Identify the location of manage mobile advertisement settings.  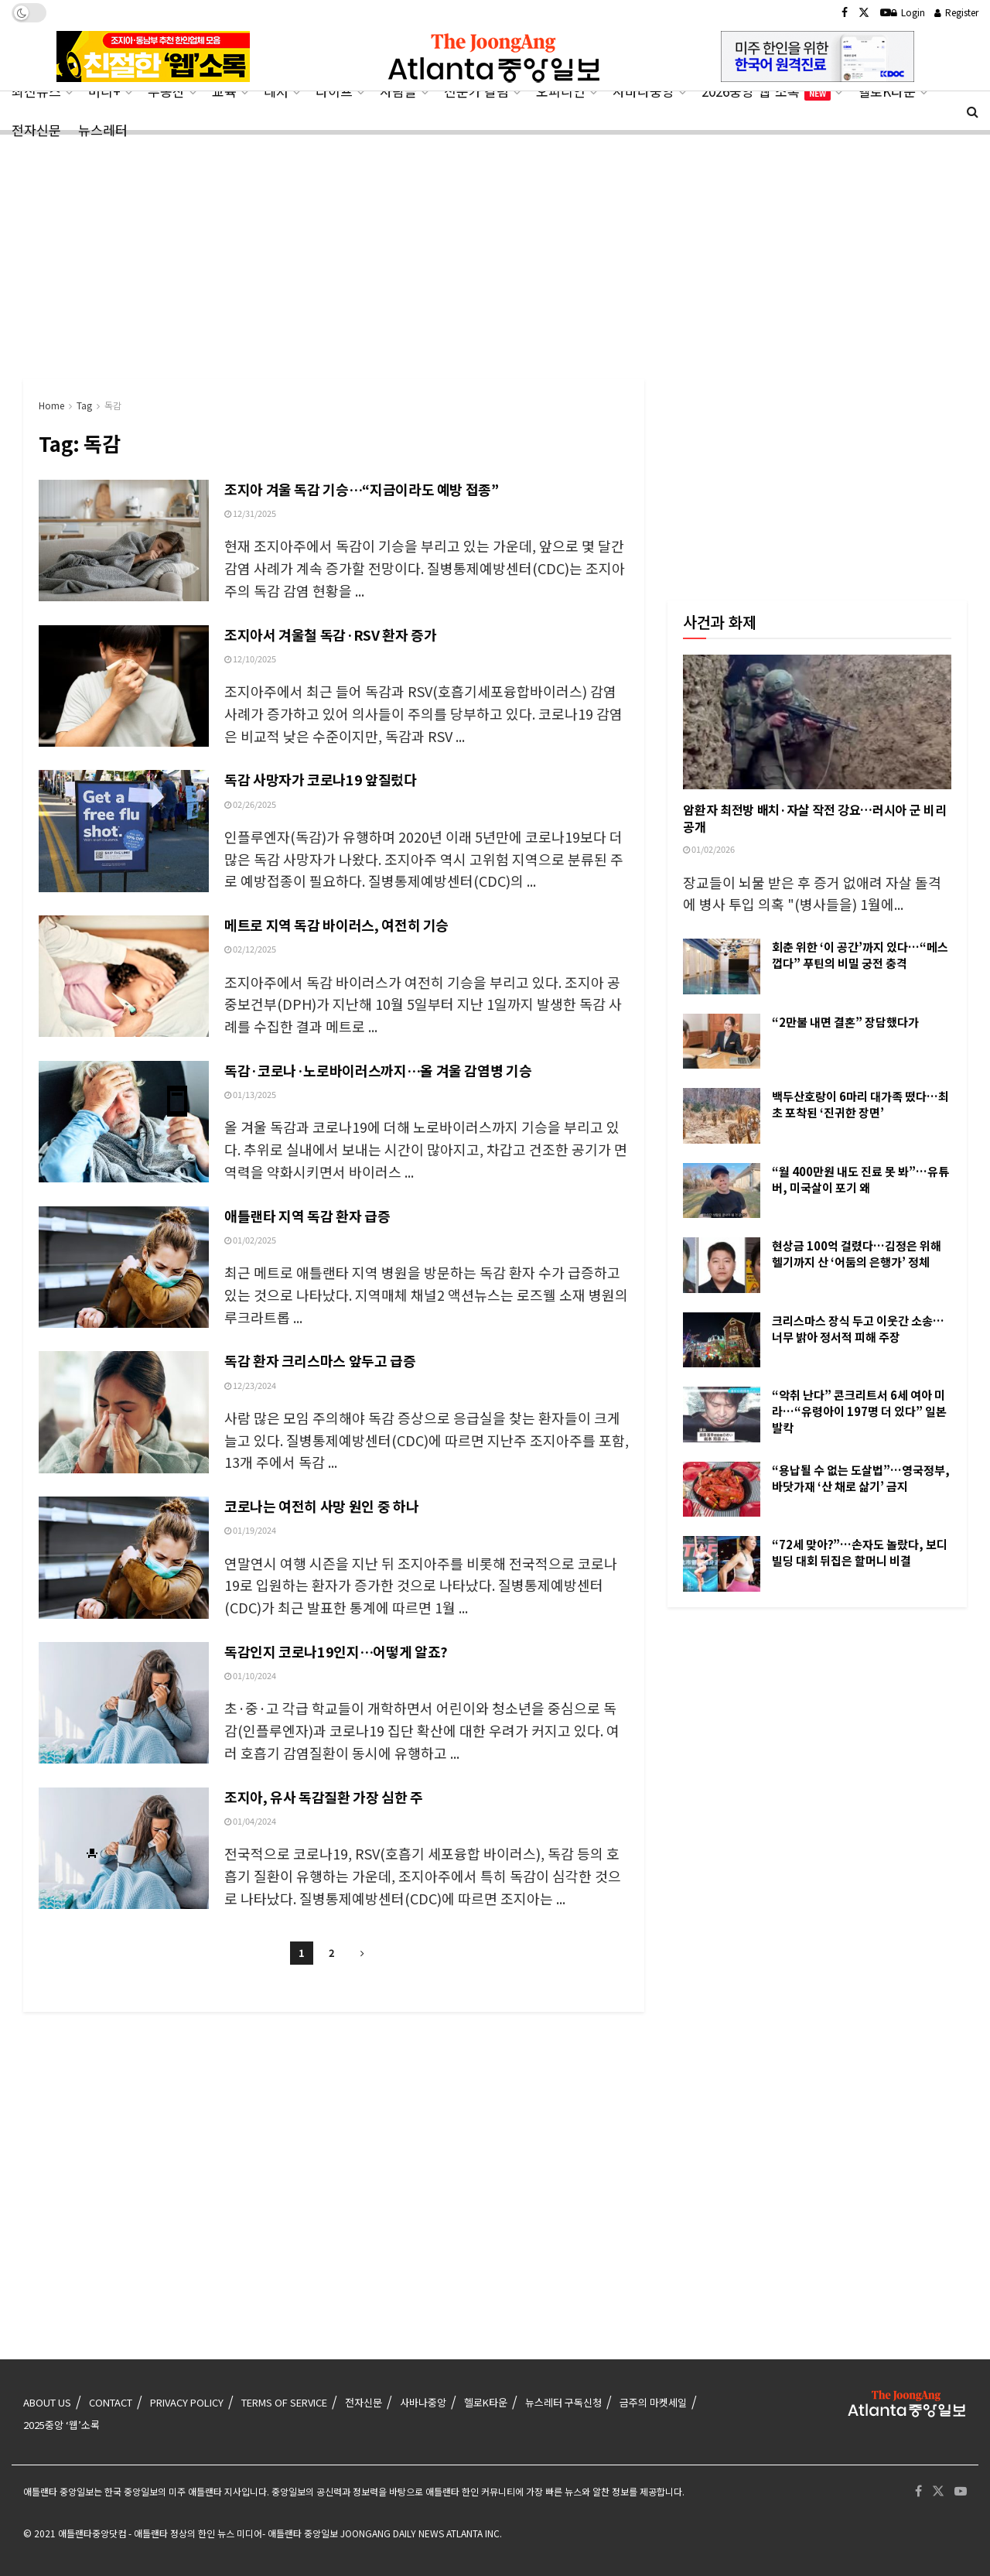
(177, 1101).